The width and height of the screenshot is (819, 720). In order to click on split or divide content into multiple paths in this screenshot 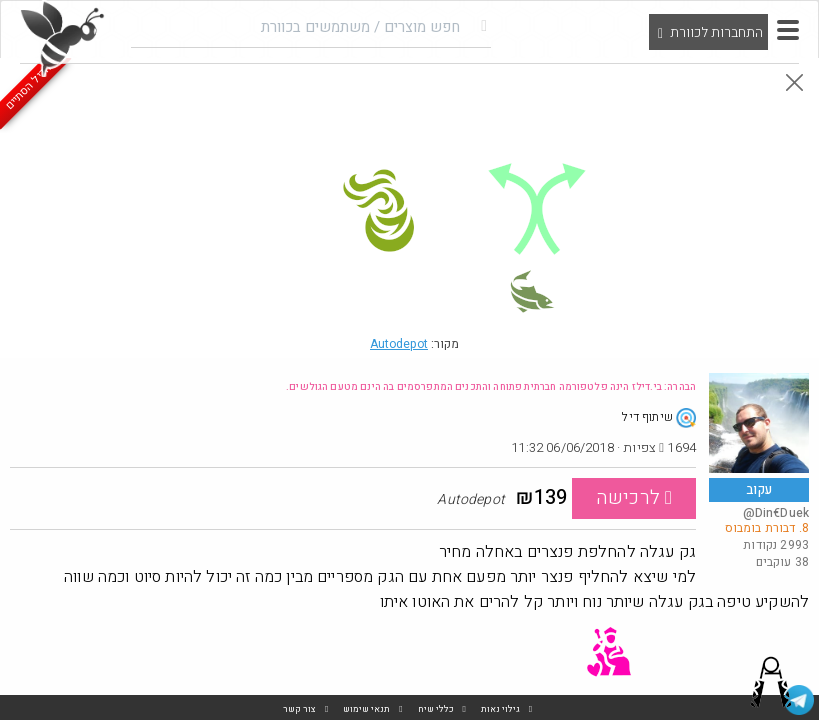, I will do `click(537, 209)`.